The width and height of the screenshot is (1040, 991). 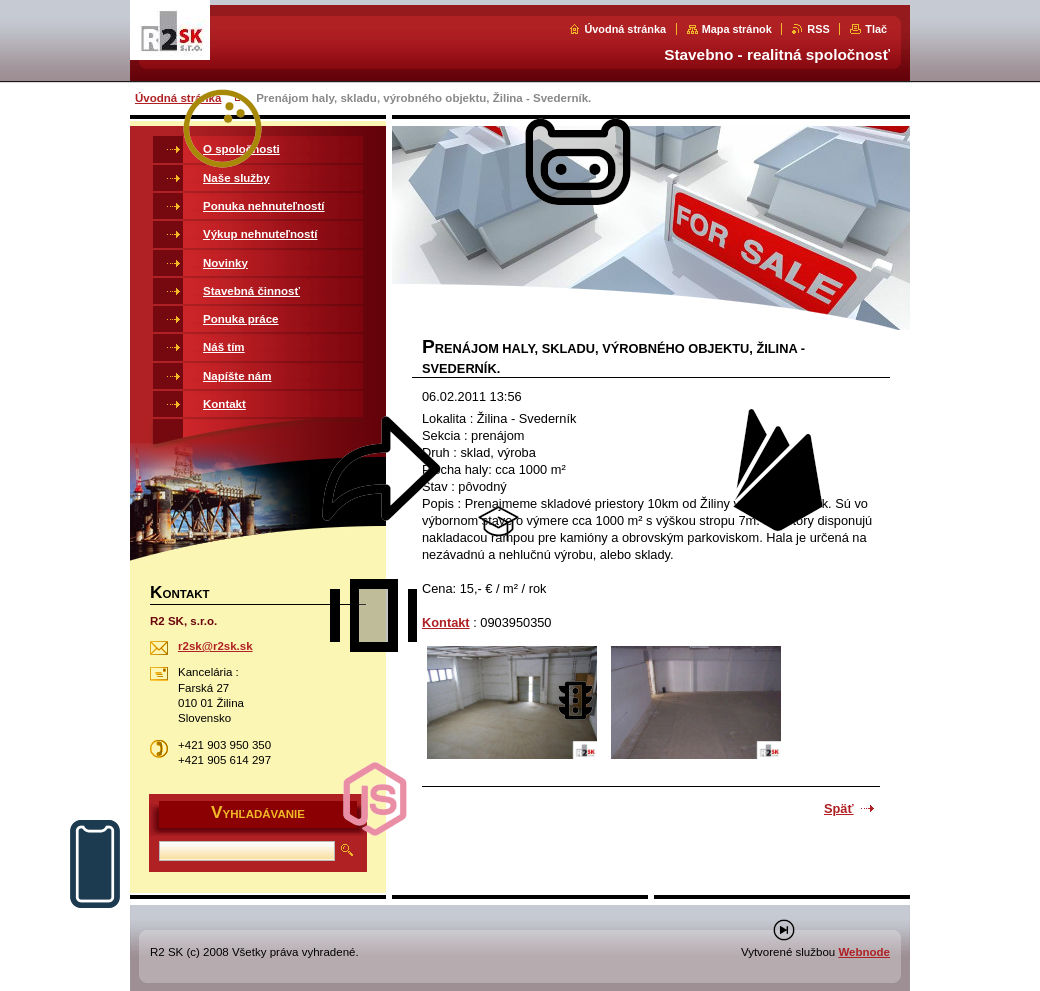 What do you see at coordinates (778, 470) in the screenshot?
I see `firebase platform logo` at bounding box center [778, 470].